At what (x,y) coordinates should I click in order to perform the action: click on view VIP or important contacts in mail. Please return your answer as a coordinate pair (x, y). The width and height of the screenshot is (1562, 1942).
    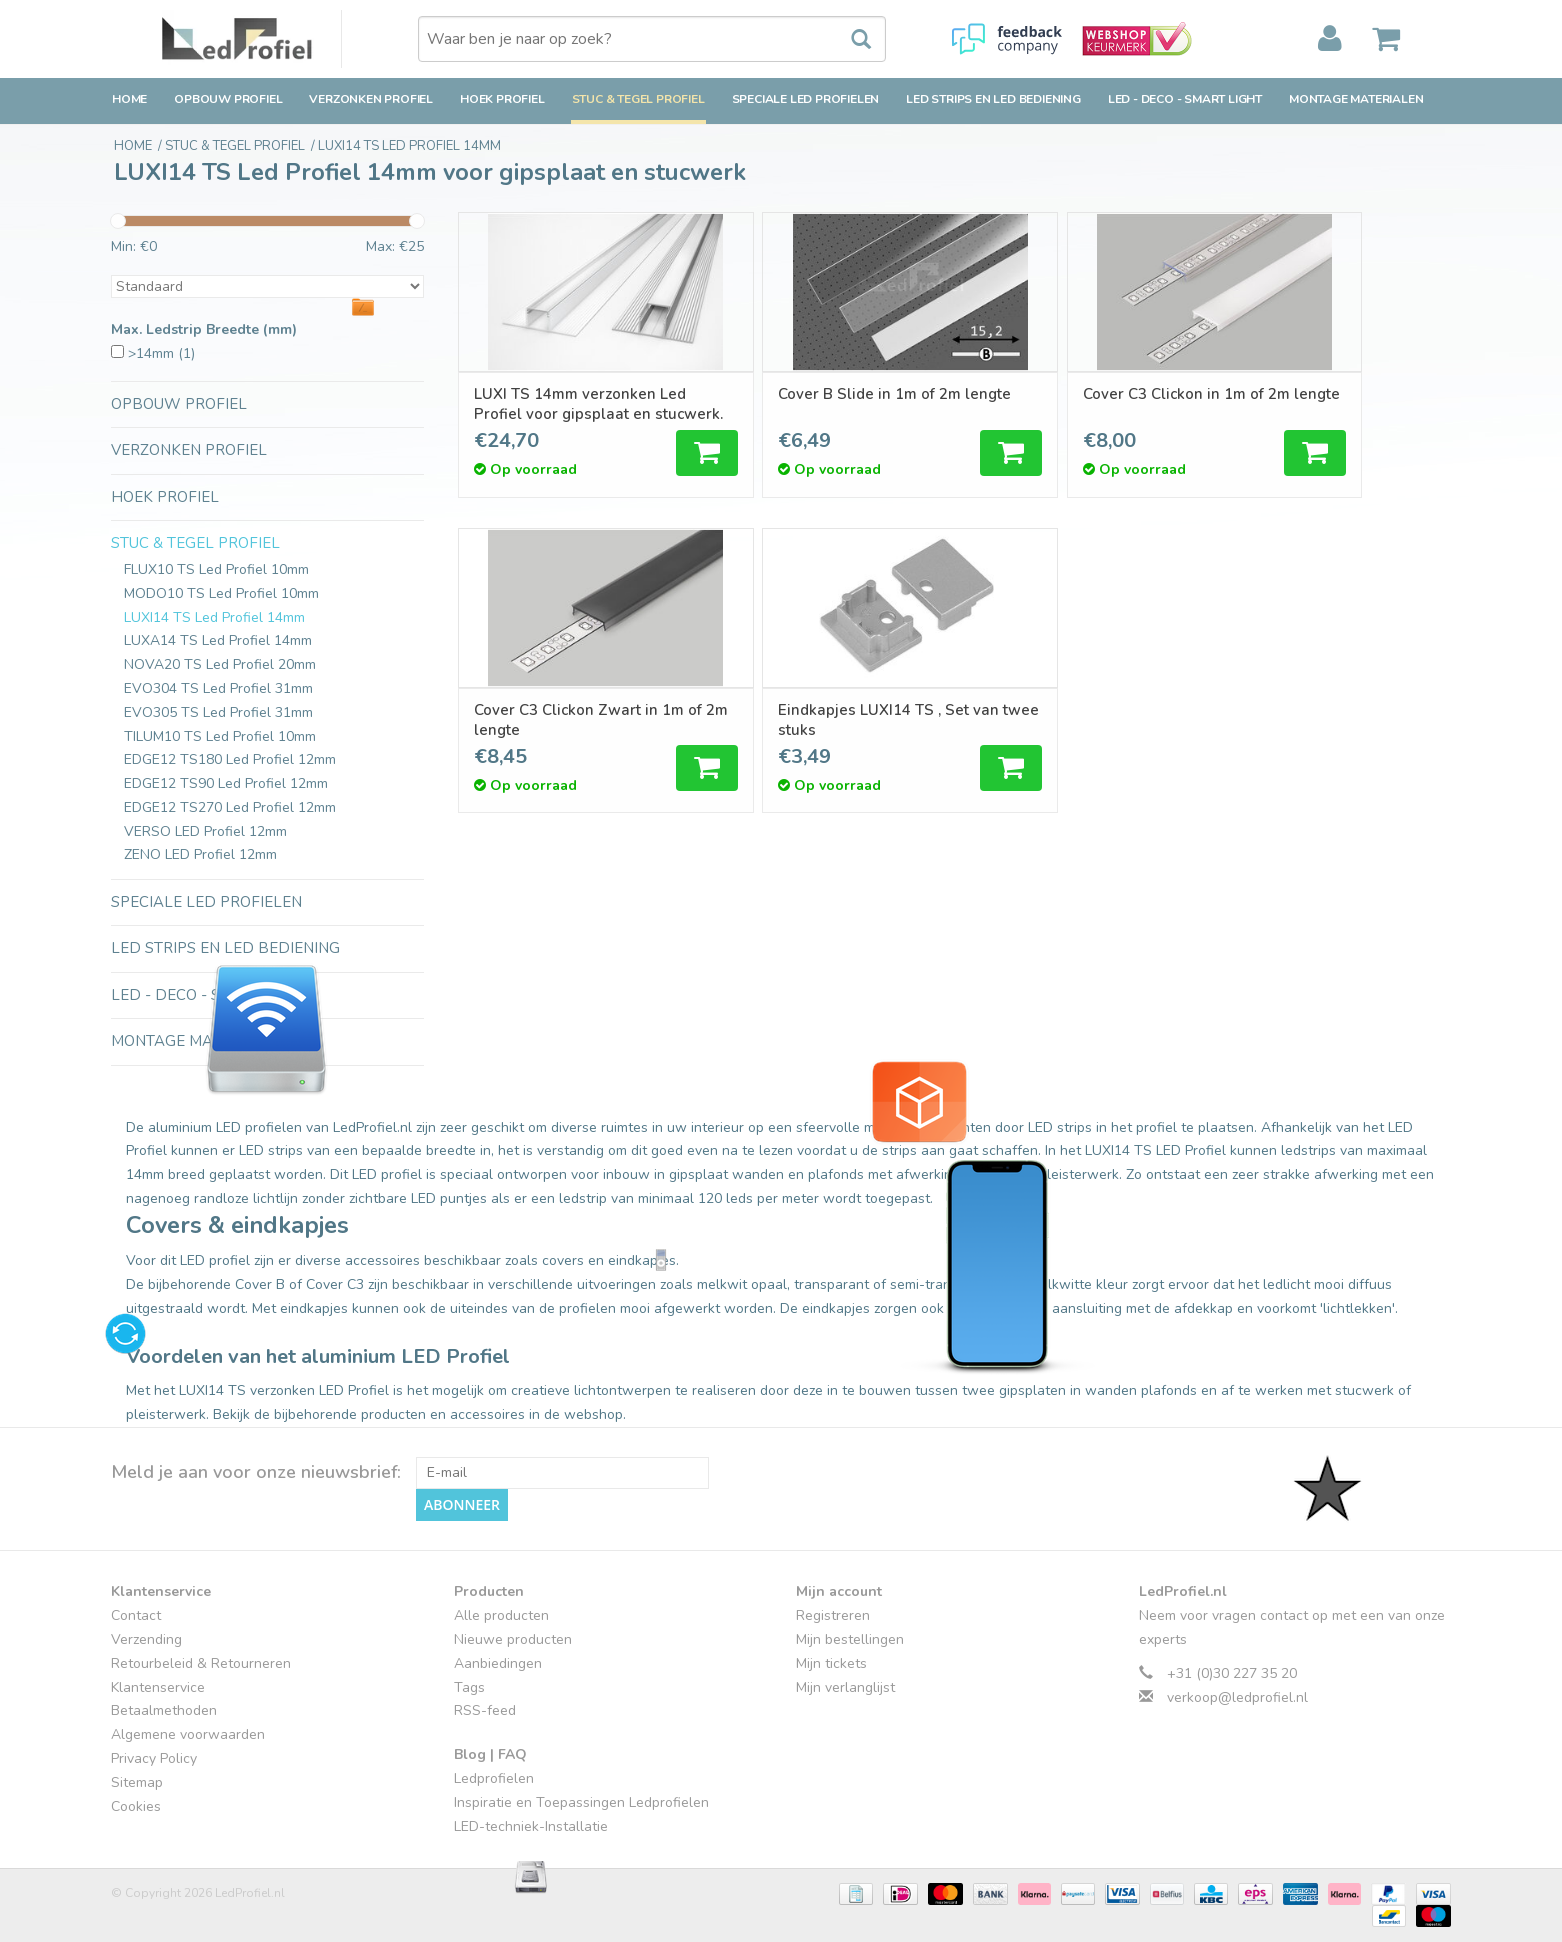
    Looking at the image, I should click on (1327, 1488).